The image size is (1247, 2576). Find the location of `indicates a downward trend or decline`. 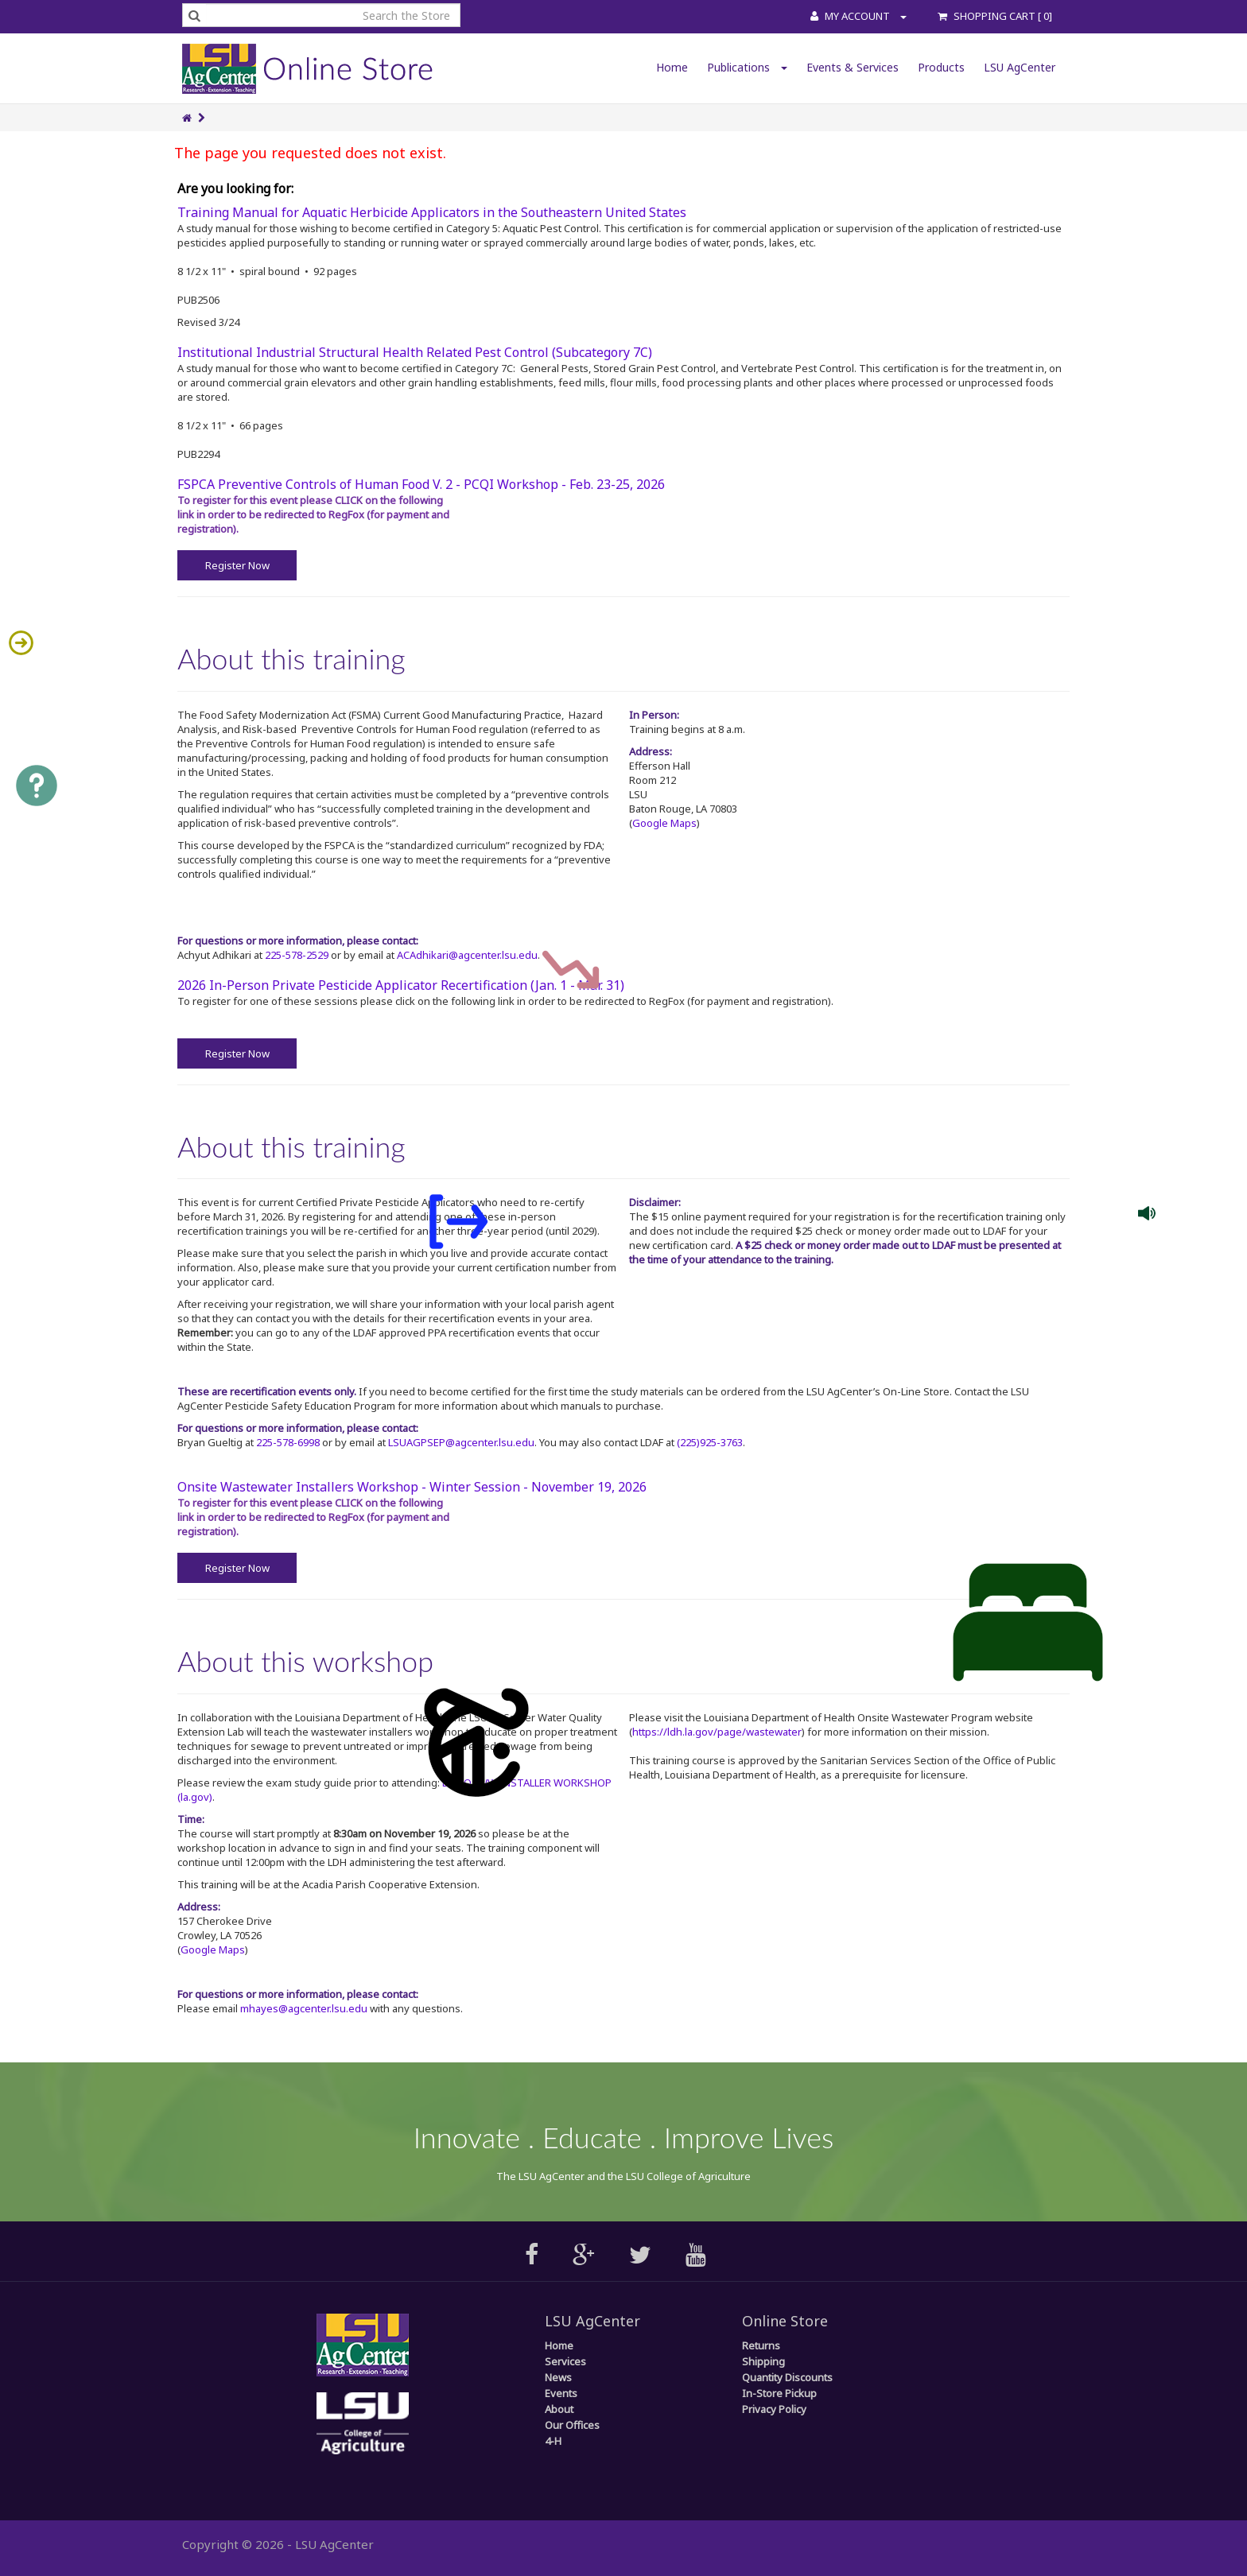

indicates a downward trend or decline is located at coordinates (570, 969).